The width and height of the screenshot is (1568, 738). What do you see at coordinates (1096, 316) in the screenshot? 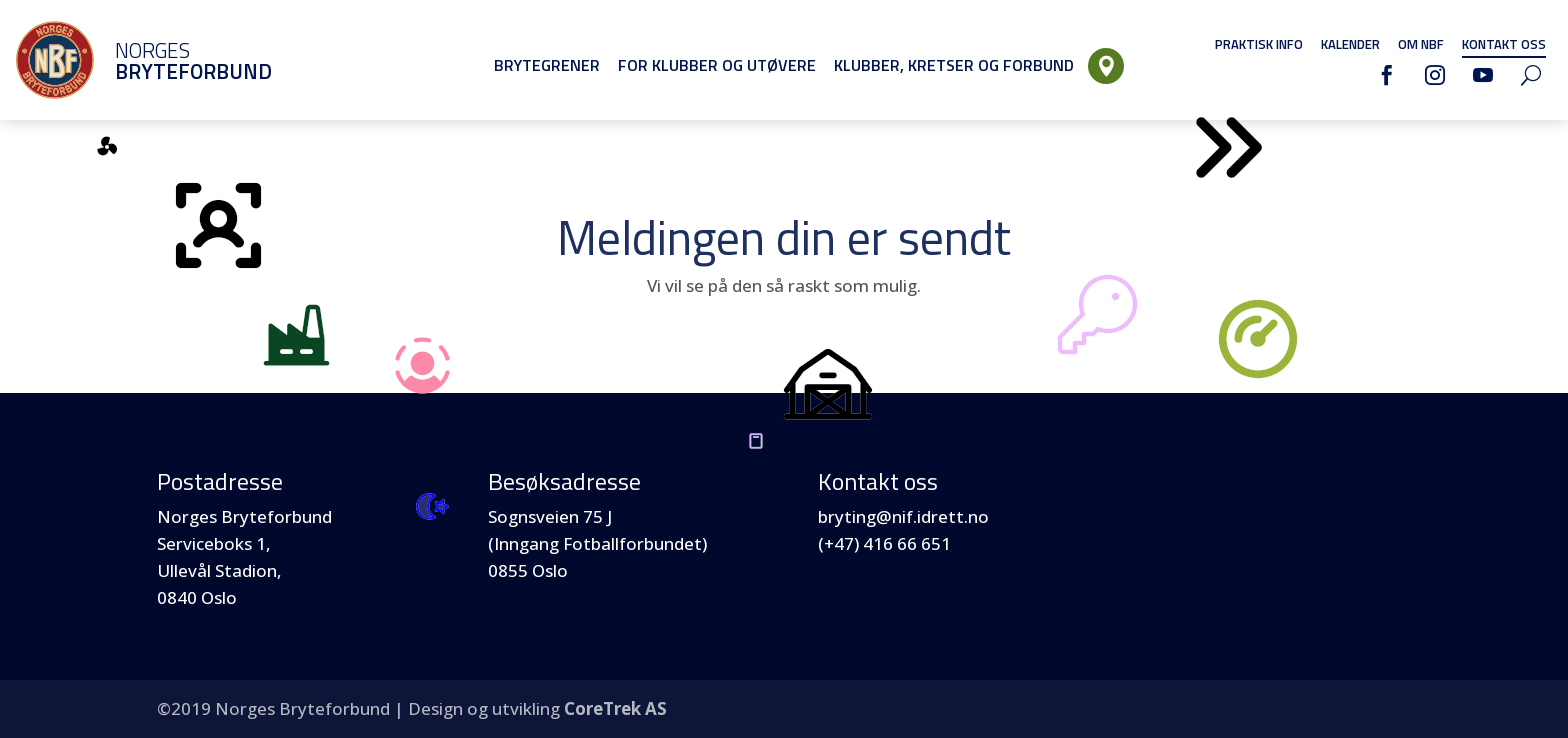
I see `access security or password settings` at bounding box center [1096, 316].